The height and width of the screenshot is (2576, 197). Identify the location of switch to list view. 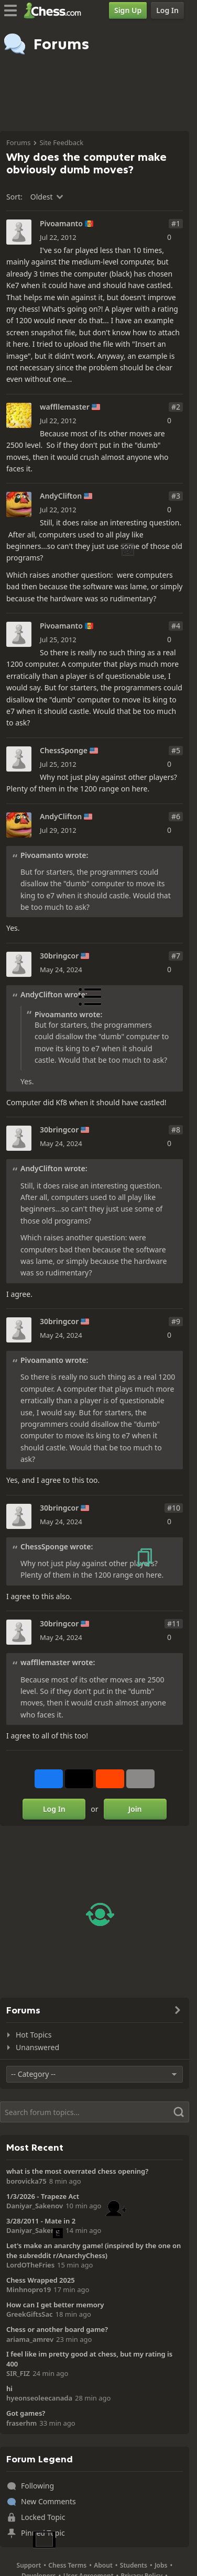
(90, 997).